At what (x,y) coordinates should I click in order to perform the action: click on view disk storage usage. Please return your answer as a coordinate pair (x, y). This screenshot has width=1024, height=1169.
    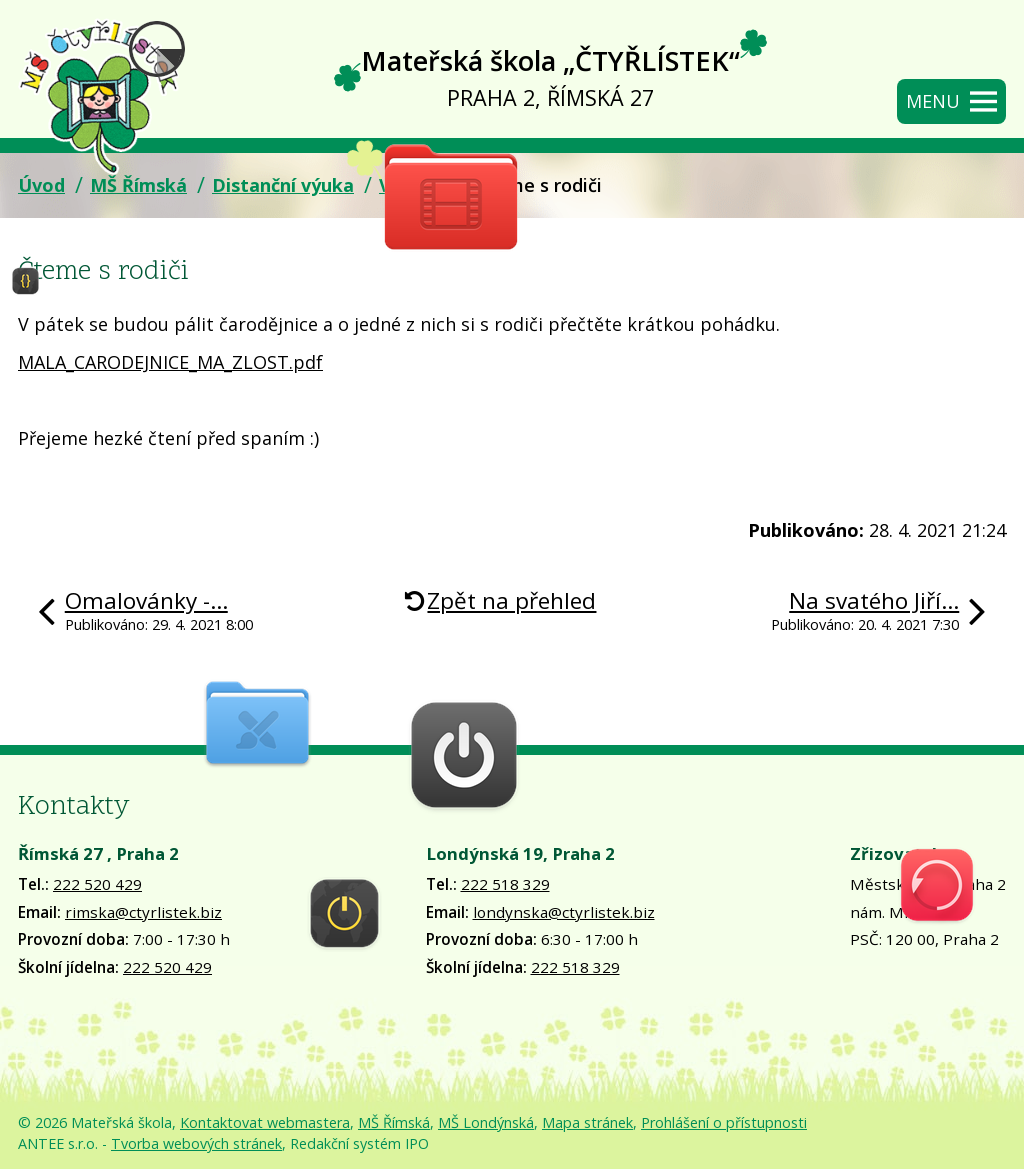
    Looking at the image, I should click on (157, 49).